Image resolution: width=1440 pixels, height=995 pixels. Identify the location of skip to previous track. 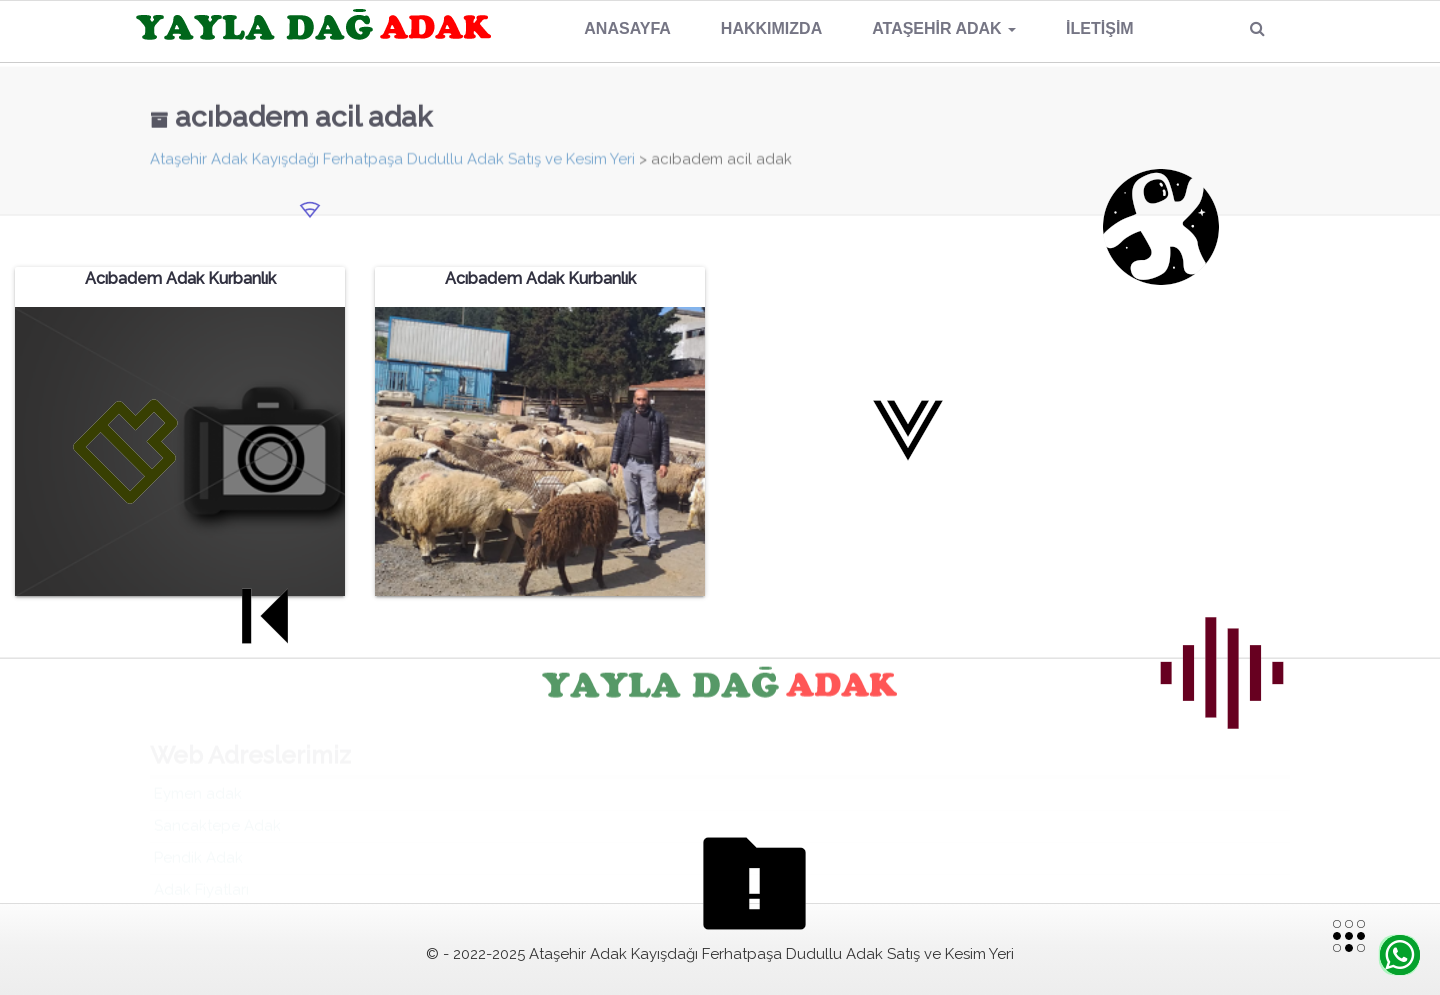
(265, 616).